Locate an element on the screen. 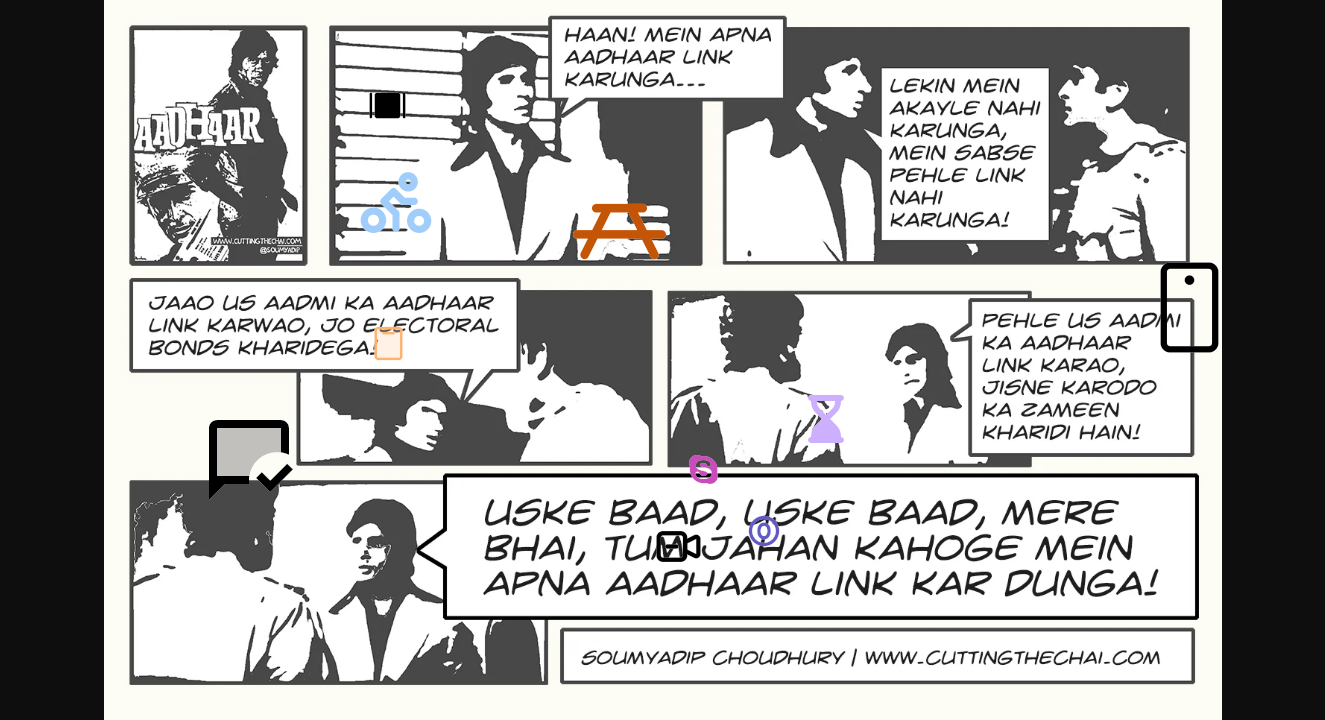  mark a conversation as read is located at coordinates (249, 460).